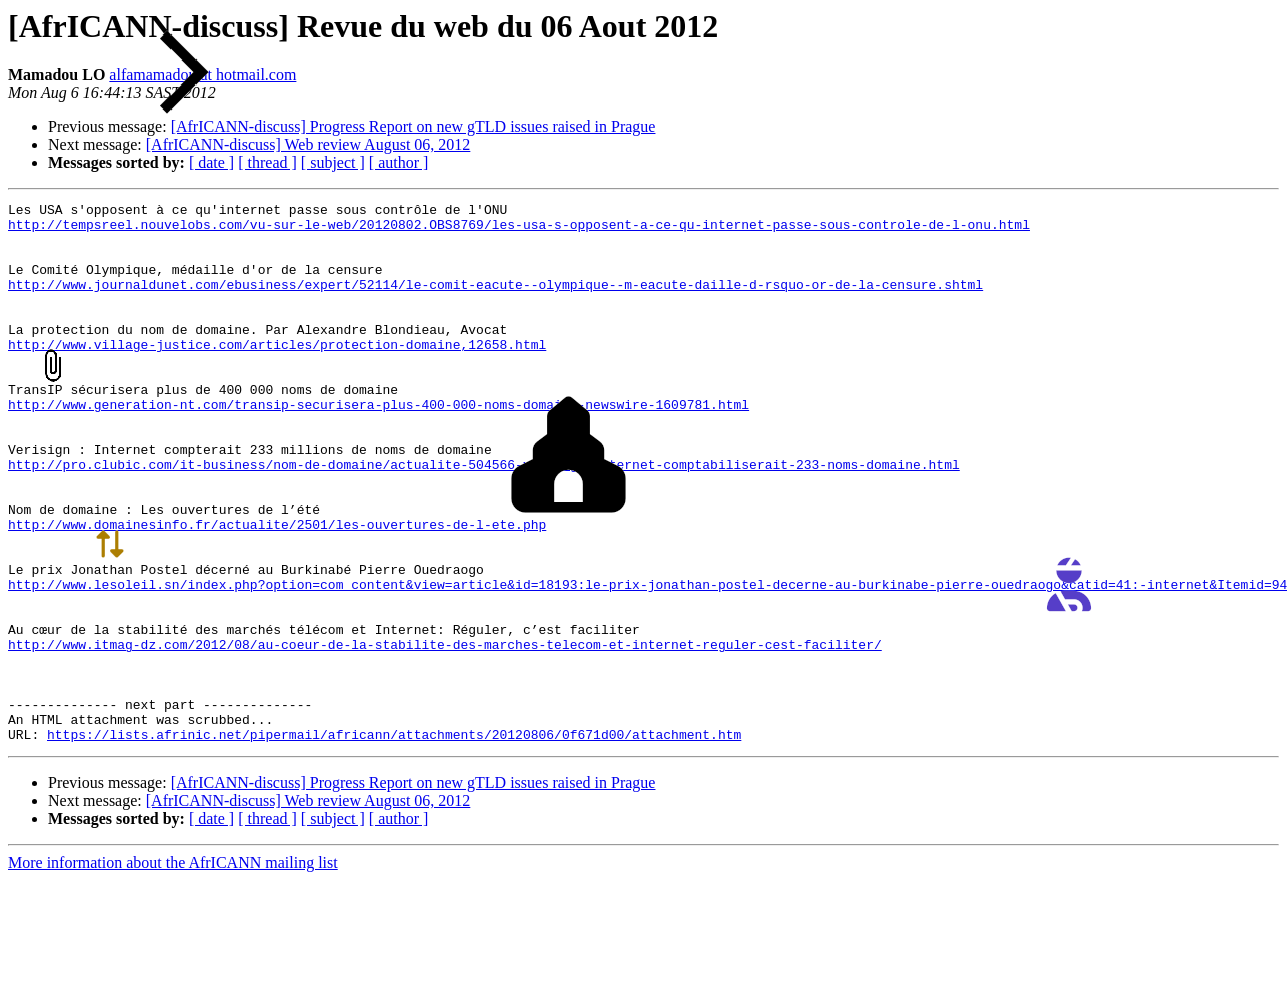 Image resolution: width=1287 pixels, height=988 pixels. Describe the element at coordinates (110, 544) in the screenshot. I see `sort items in ascending or descending order` at that location.